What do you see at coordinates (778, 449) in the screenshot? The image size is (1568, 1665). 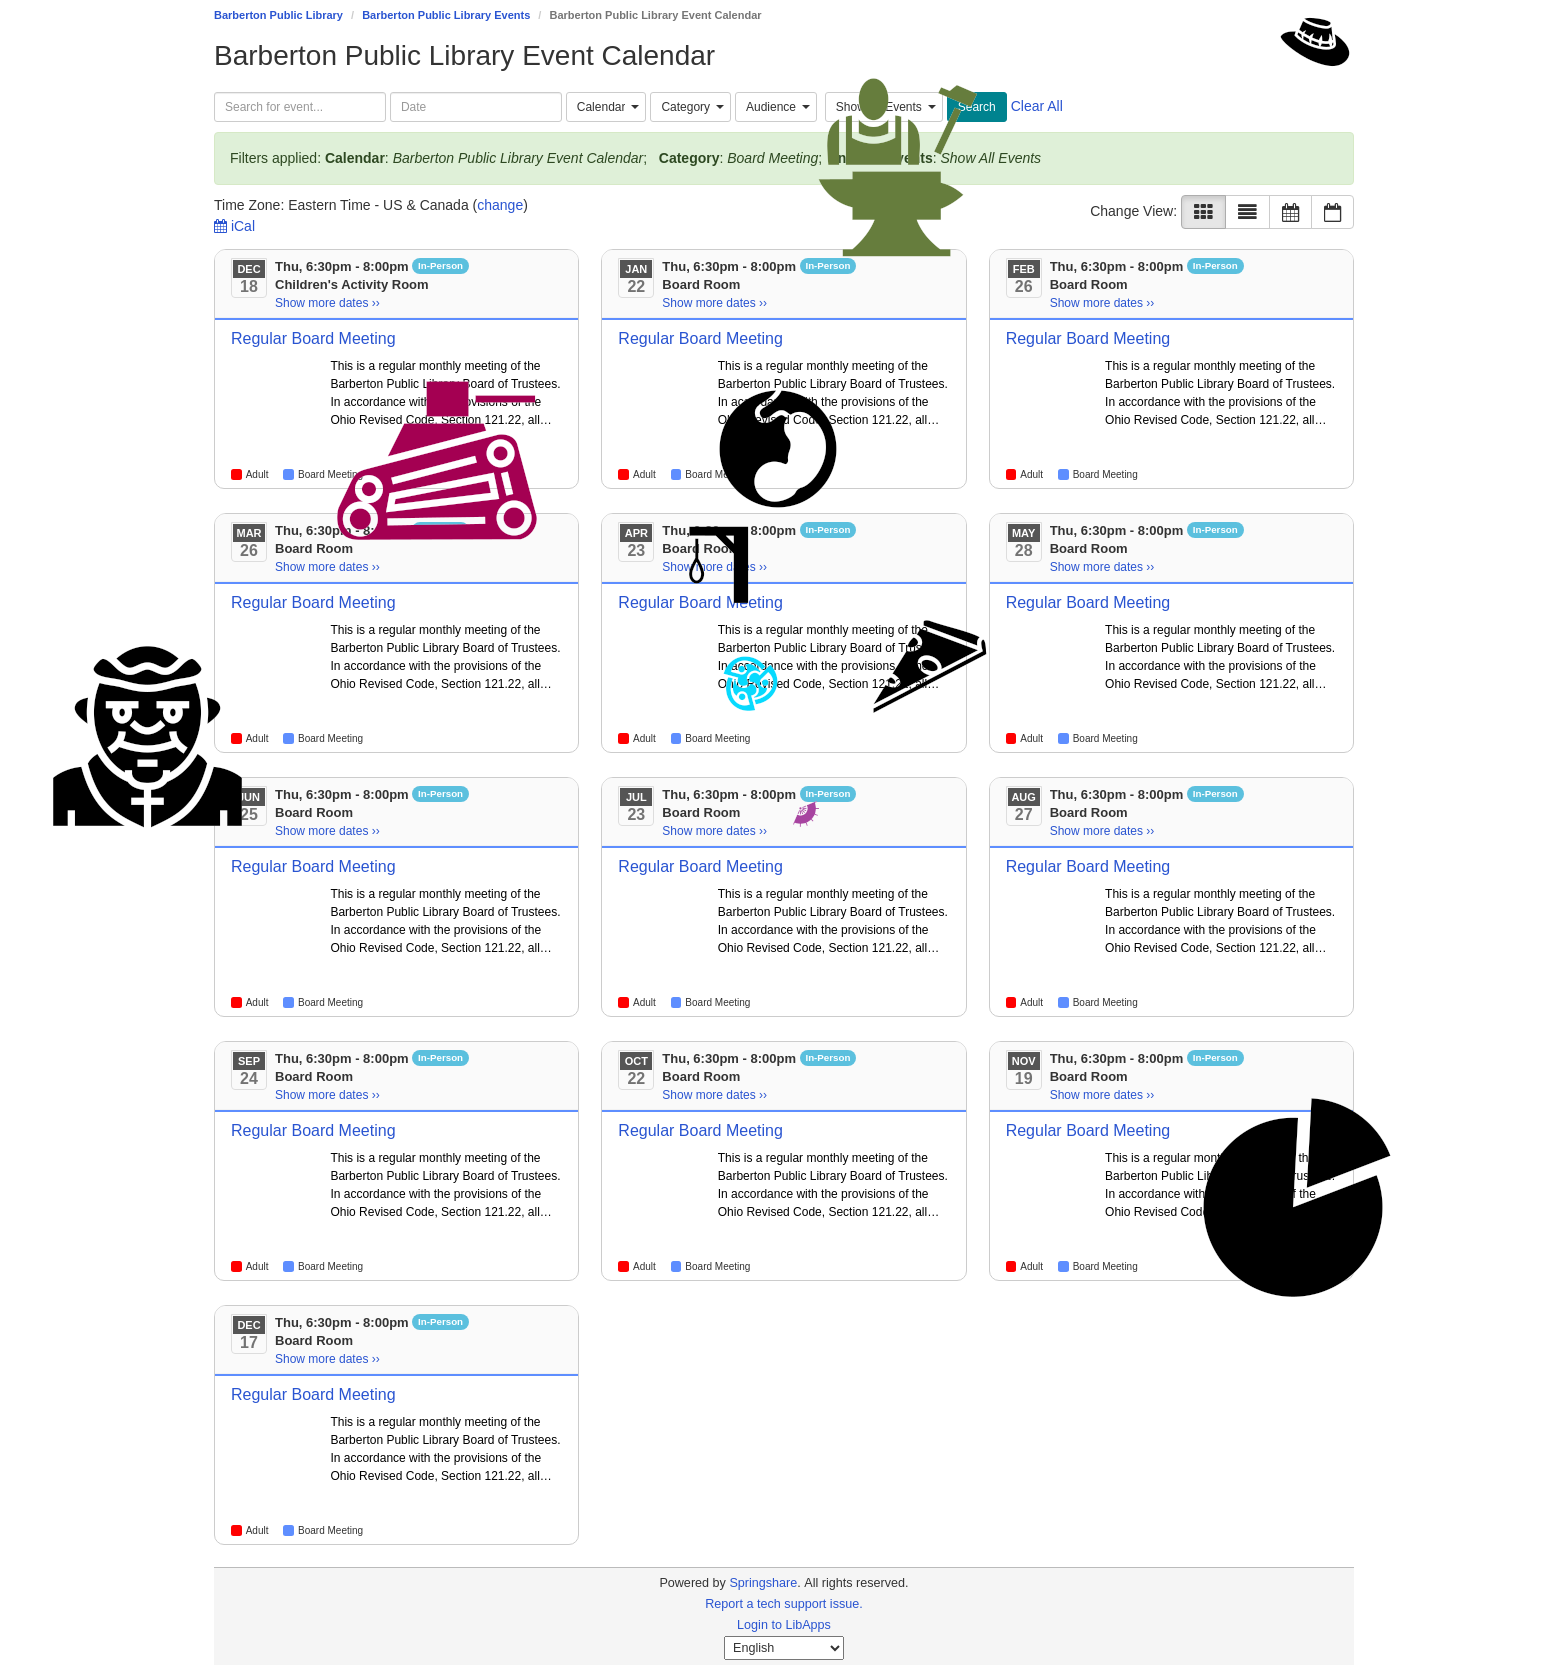 I see `indicates pregnancy or fetal development stage` at bounding box center [778, 449].